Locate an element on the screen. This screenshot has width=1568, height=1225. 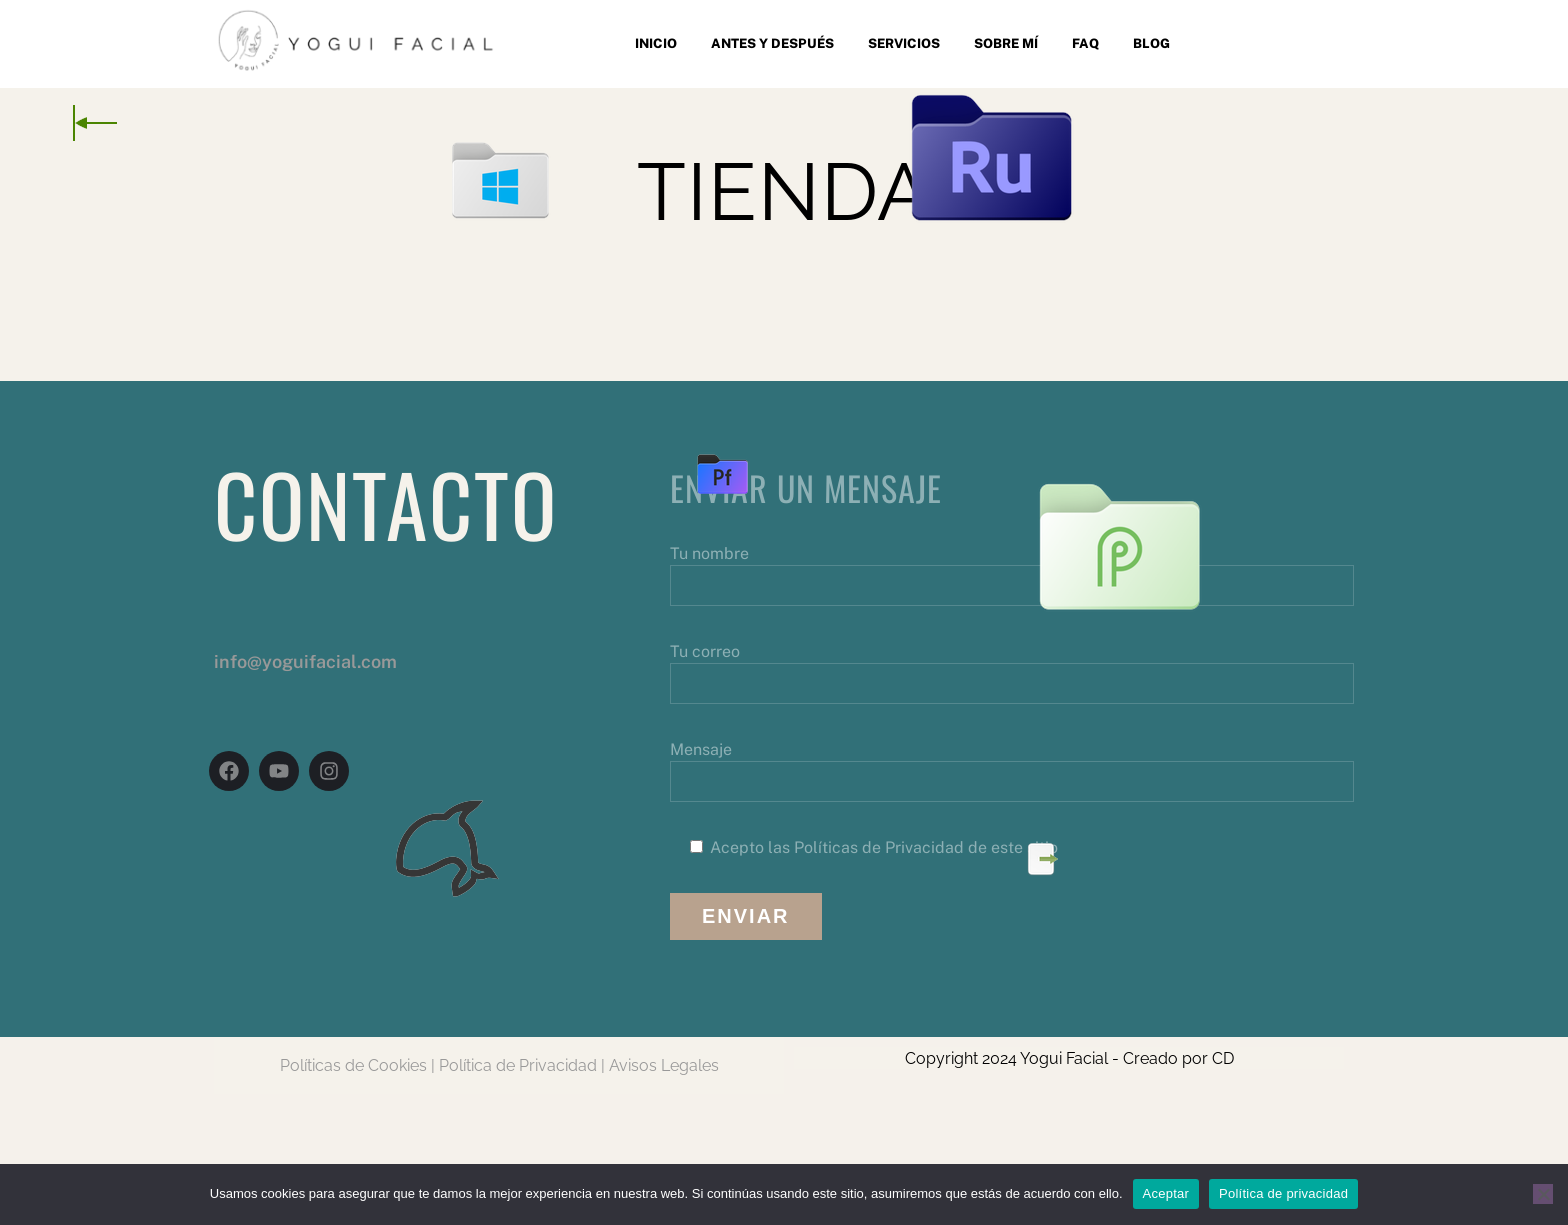
go to the first item in a list or sequence is located at coordinates (95, 123).